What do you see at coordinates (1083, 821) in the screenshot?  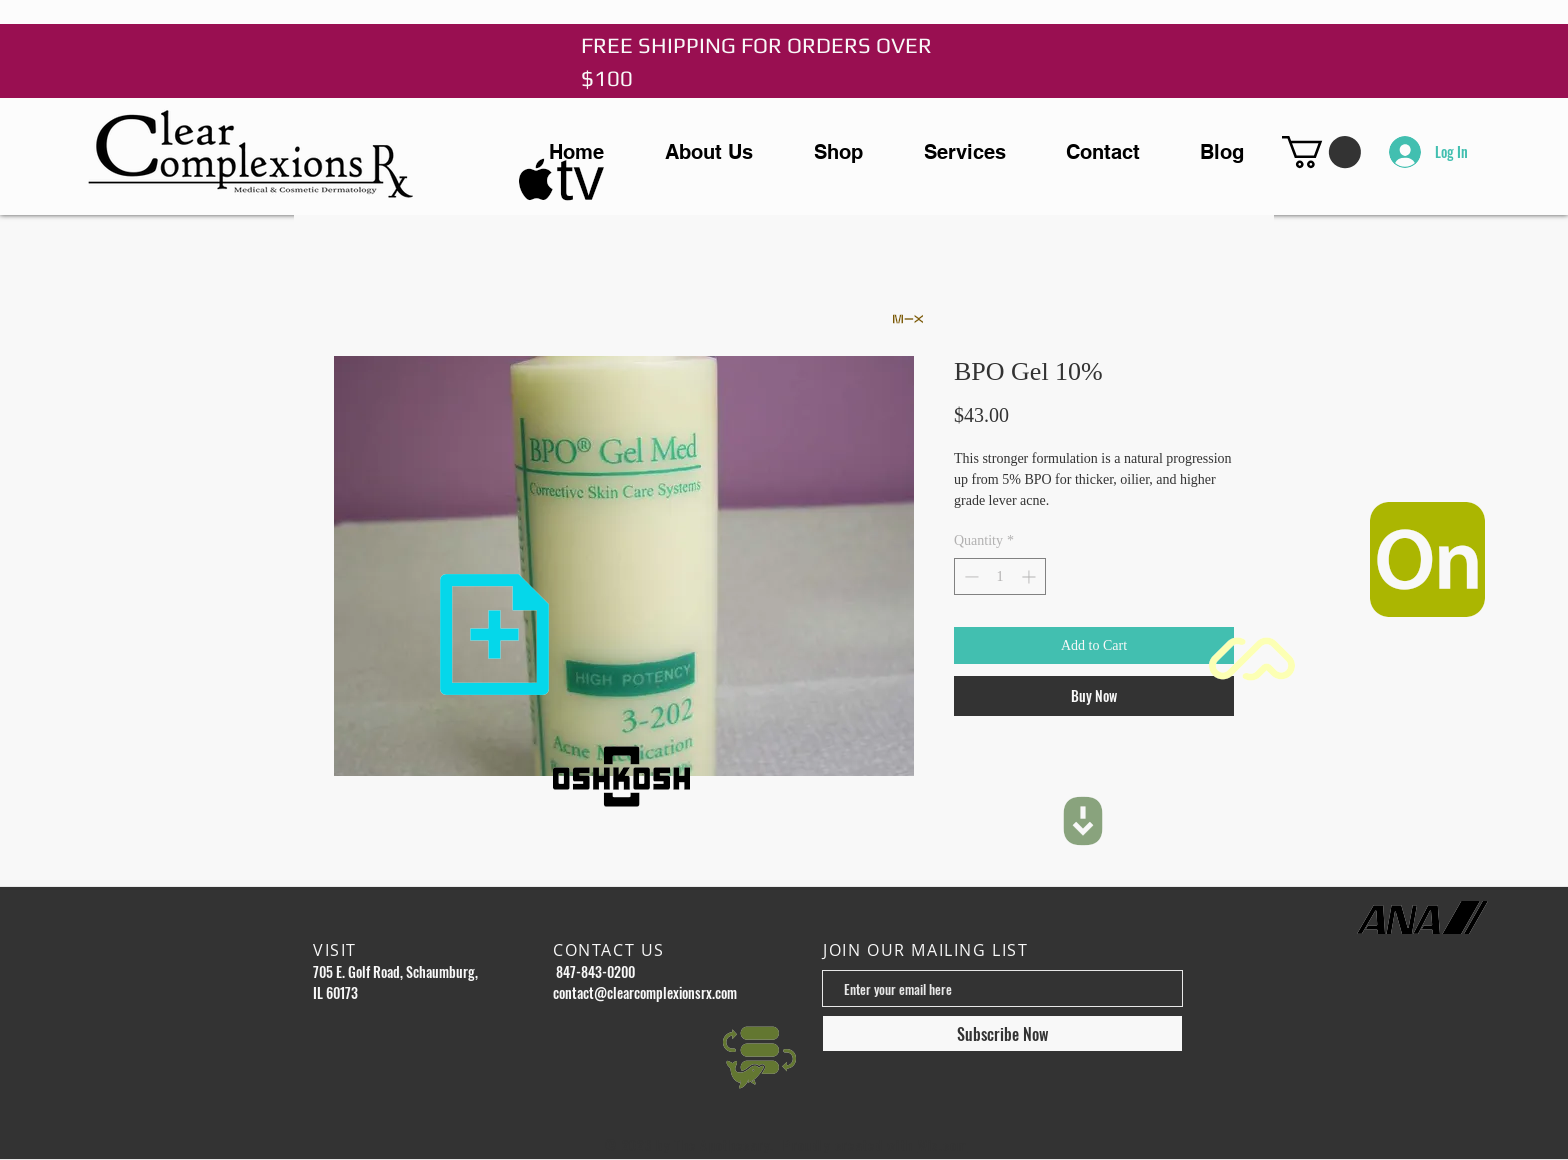 I see `scroll to the bottom of the page` at bounding box center [1083, 821].